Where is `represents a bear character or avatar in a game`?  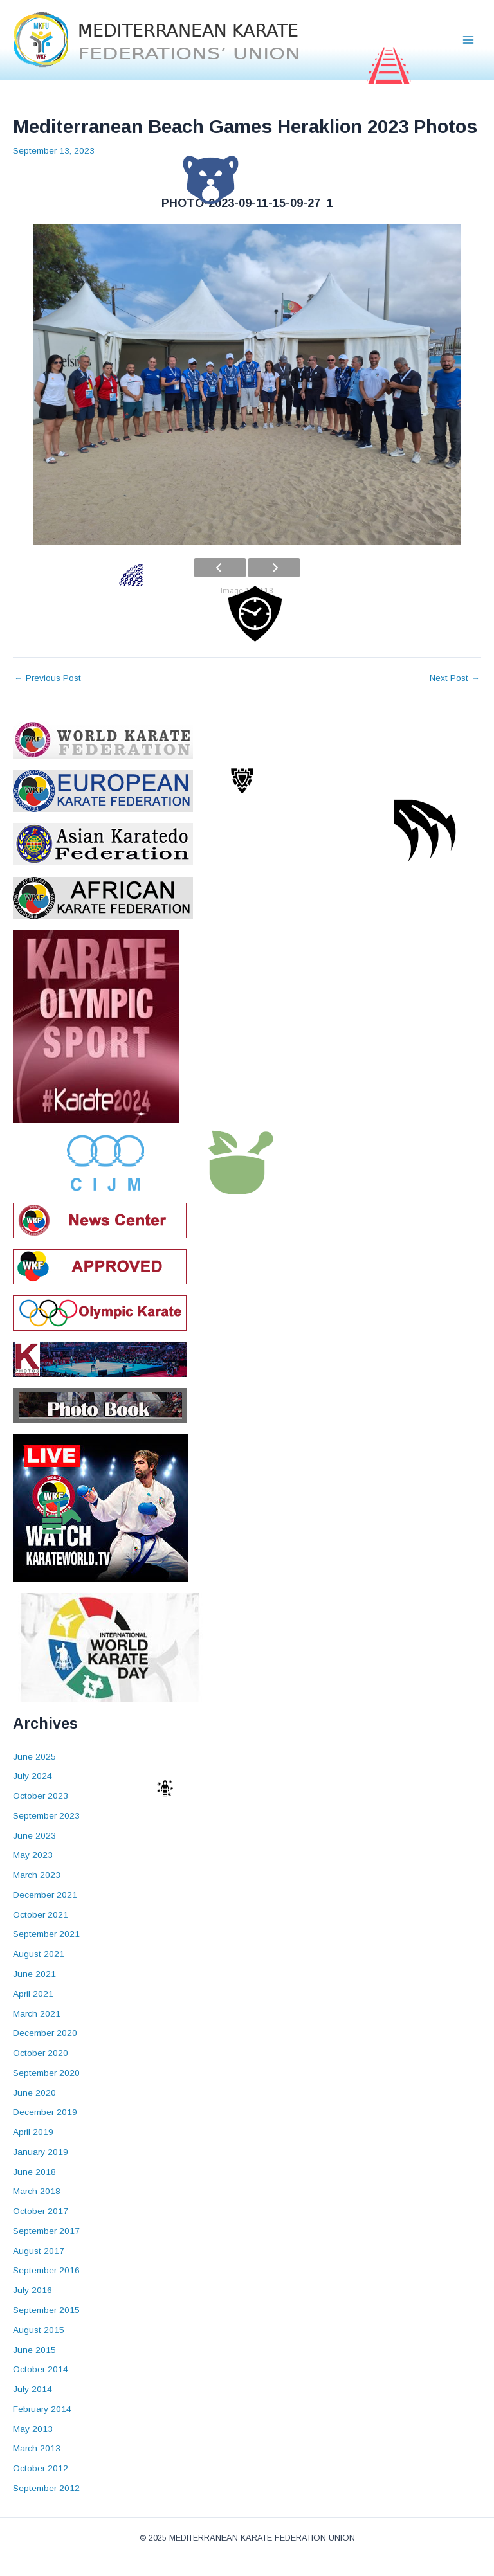 represents a bear character or avatar in a game is located at coordinates (210, 179).